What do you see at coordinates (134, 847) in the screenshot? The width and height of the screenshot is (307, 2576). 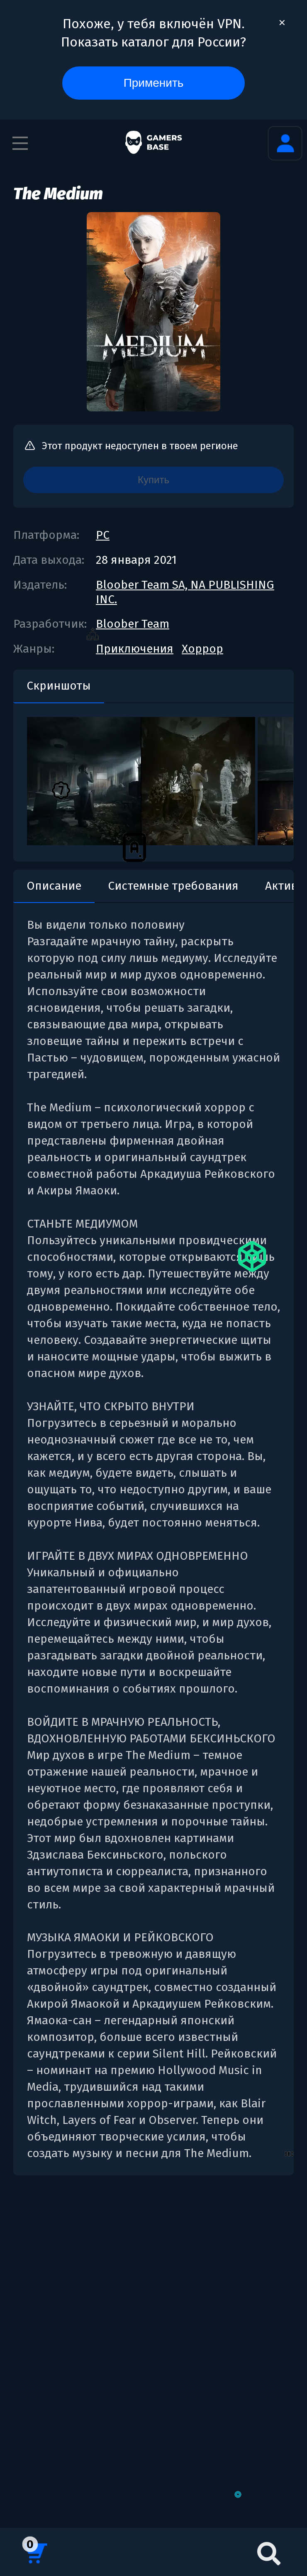 I see `ace playing card for card game apps` at bounding box center [134, 847].